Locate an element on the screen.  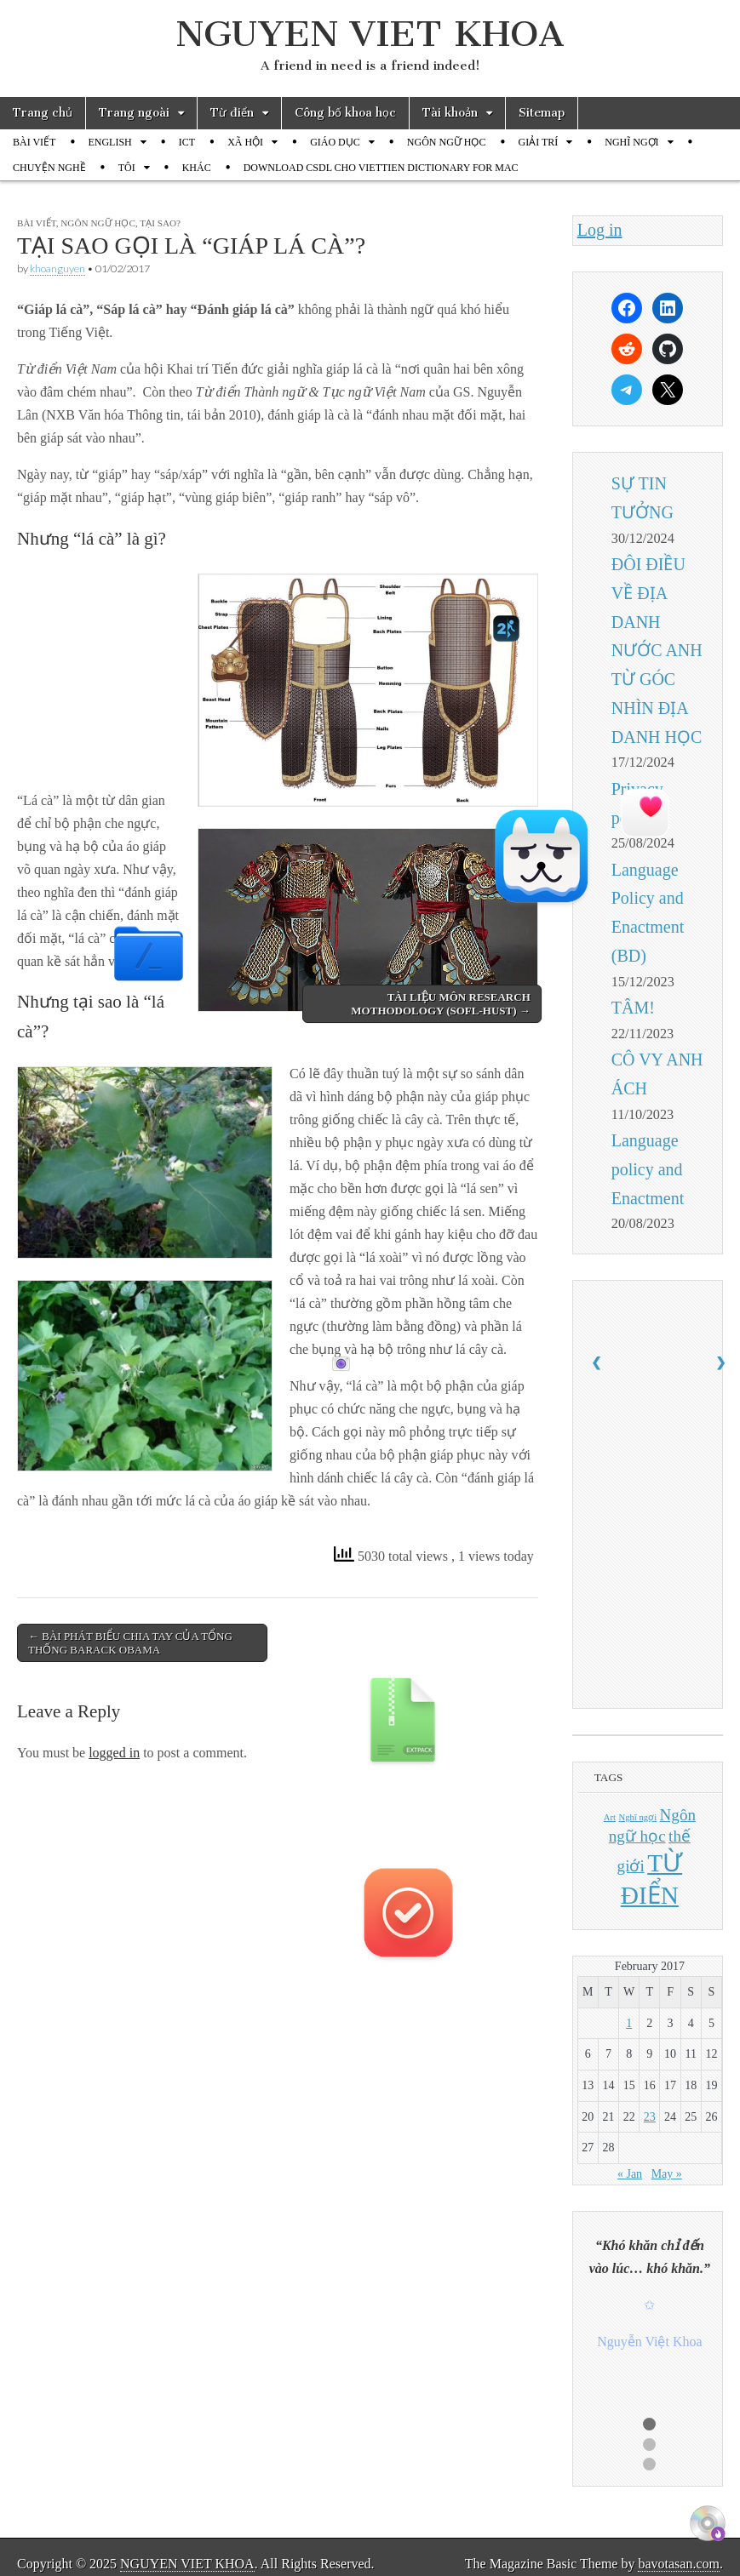
virtualbox extension pack file is located at coordinates (403, 1722).